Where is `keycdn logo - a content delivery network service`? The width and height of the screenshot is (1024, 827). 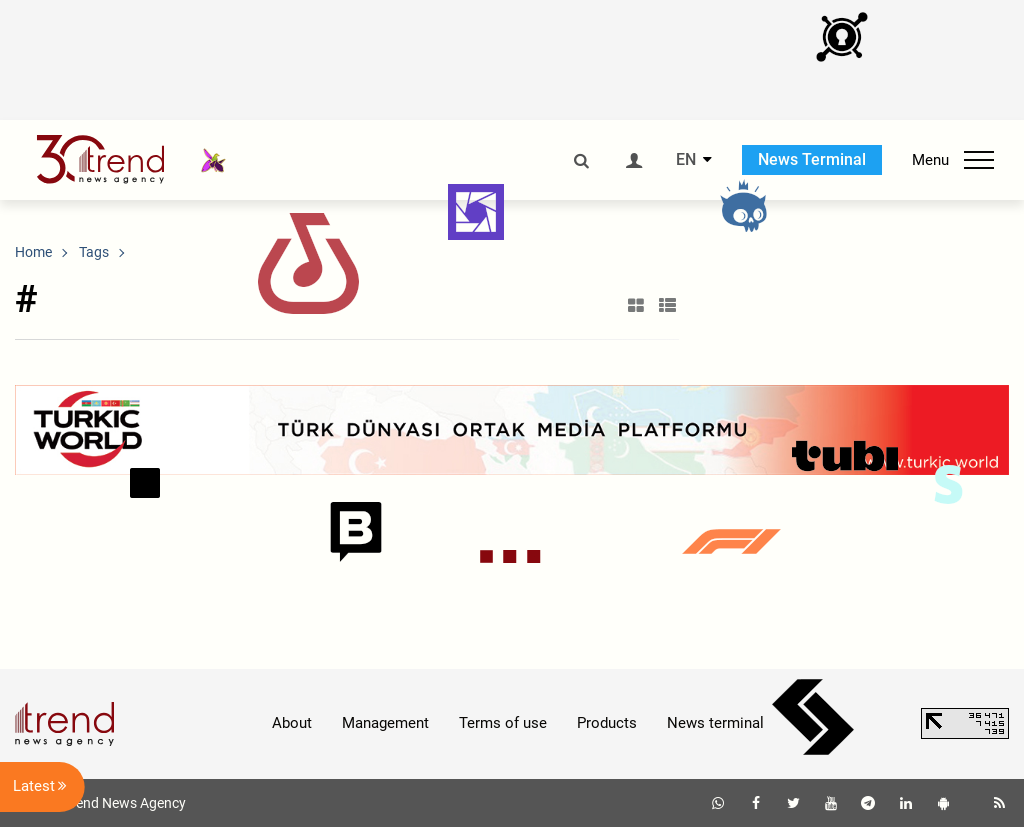
keycdn logo - a content delivery network service is located at coordinates (842, 37).